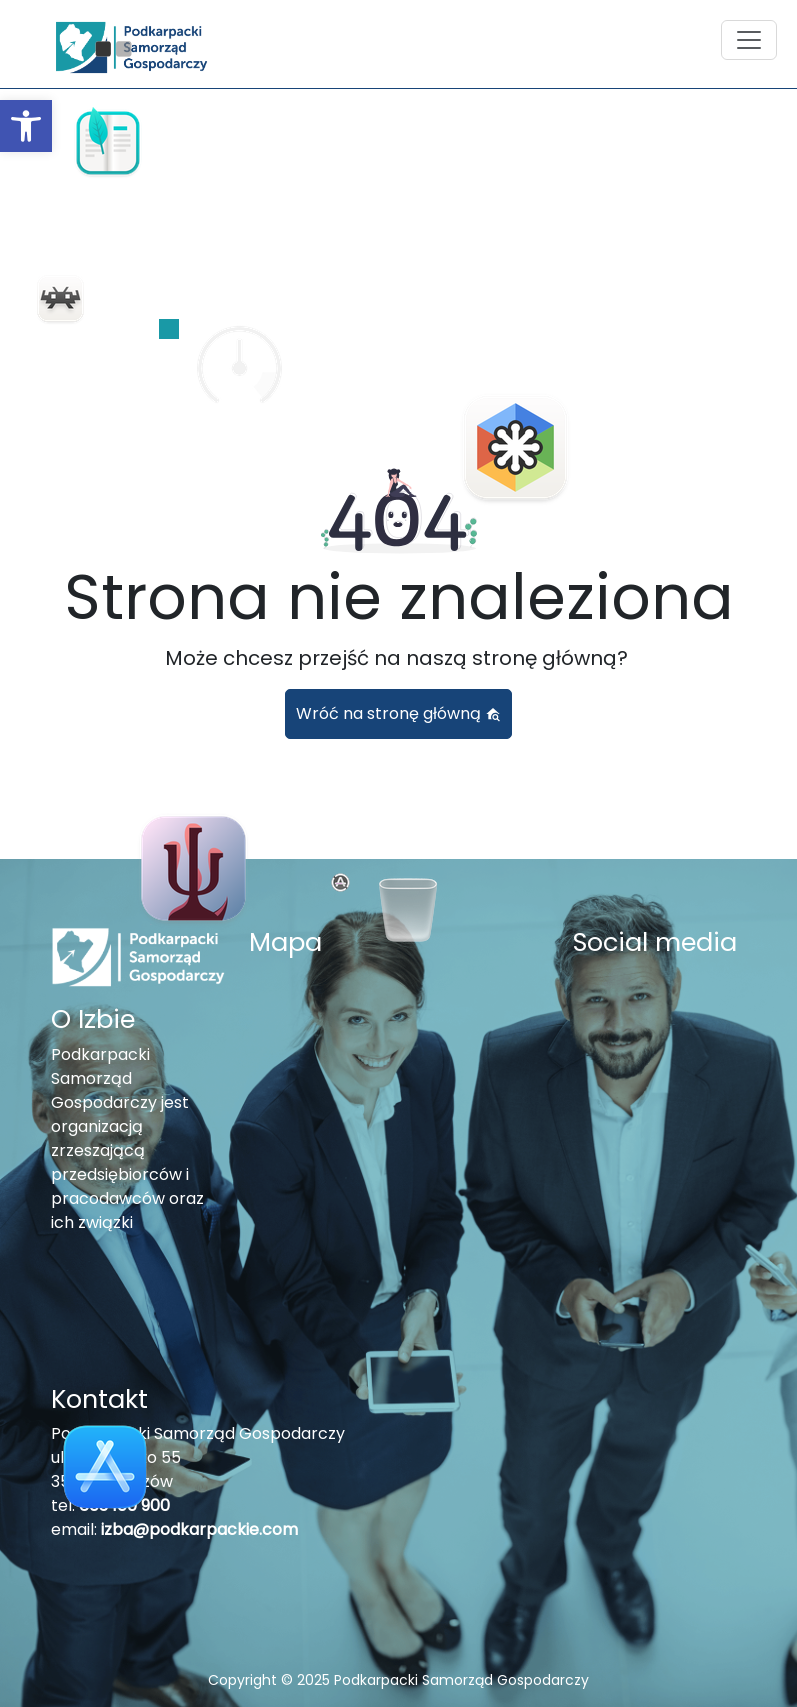  What do you see at coordinates (113, 51) in the screenshot?
I see `view task list or to-do items` at bounding box center [113, 51].